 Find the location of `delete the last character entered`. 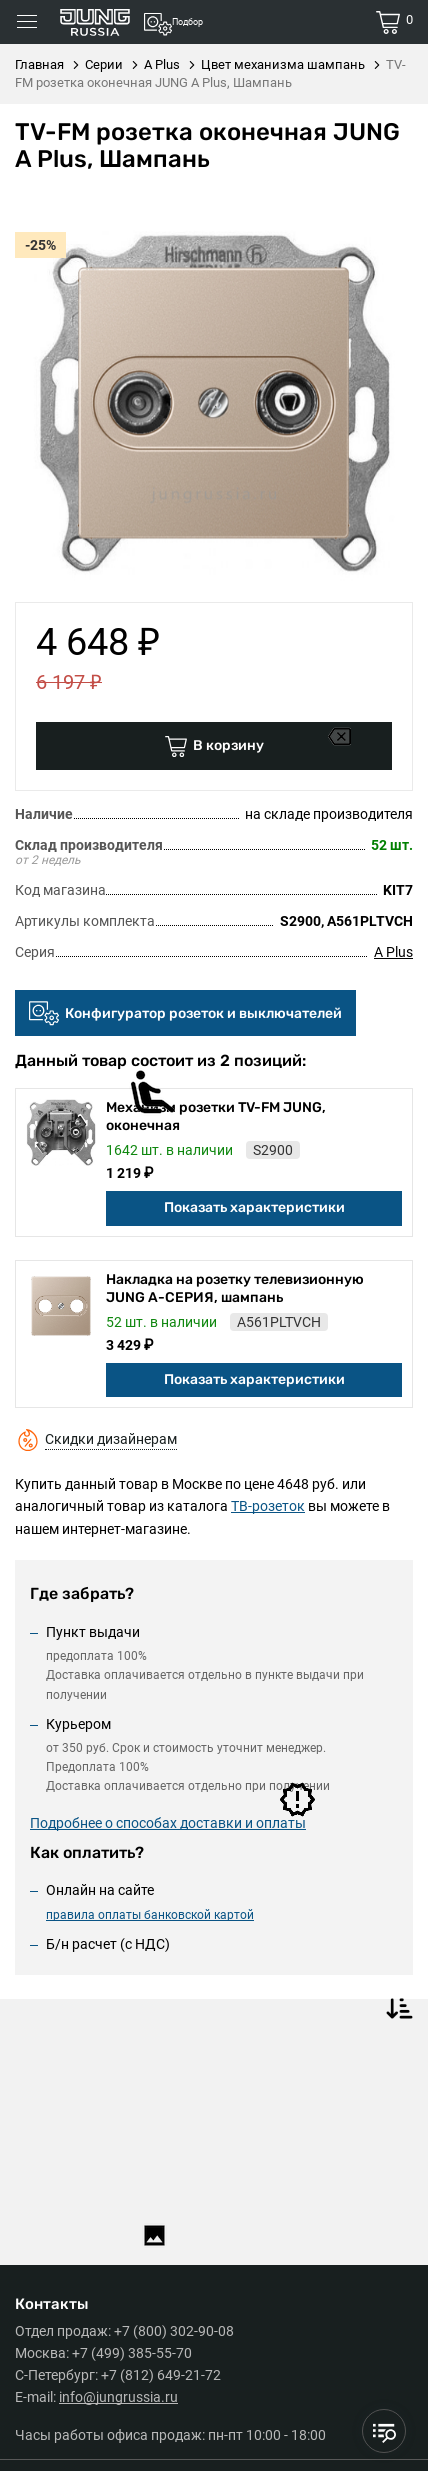

delete the last character entered is located at coordinates (339, 736).